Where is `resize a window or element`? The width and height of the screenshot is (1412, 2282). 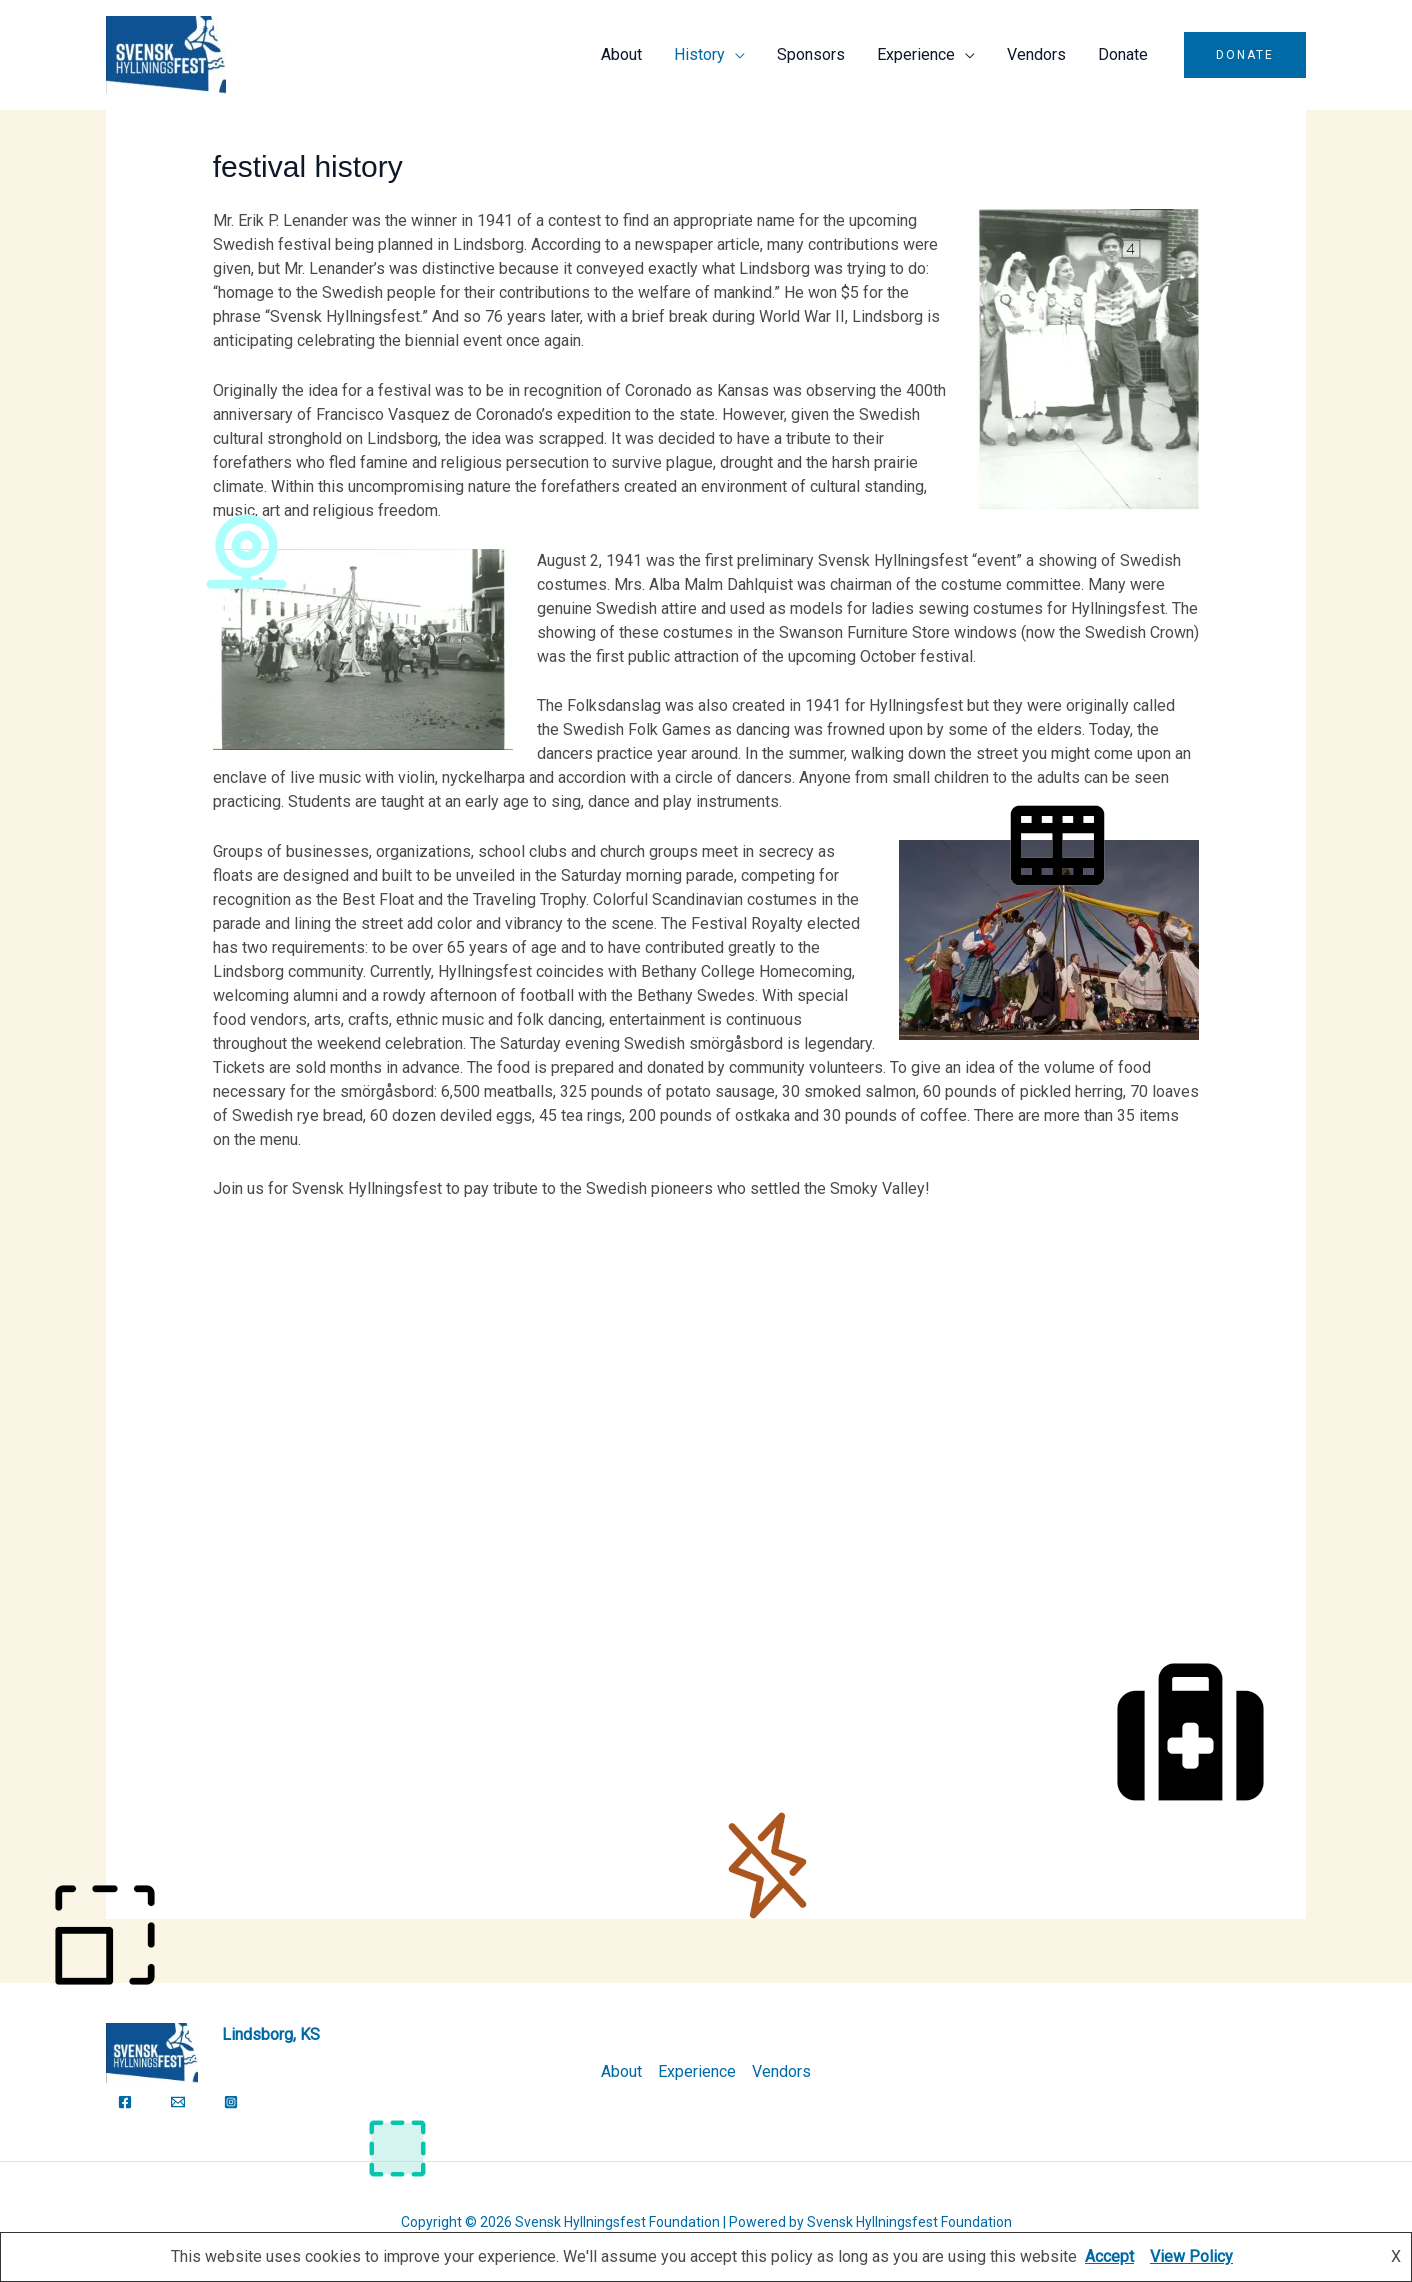
resize a window or element is located at coordinates (105, 1935).